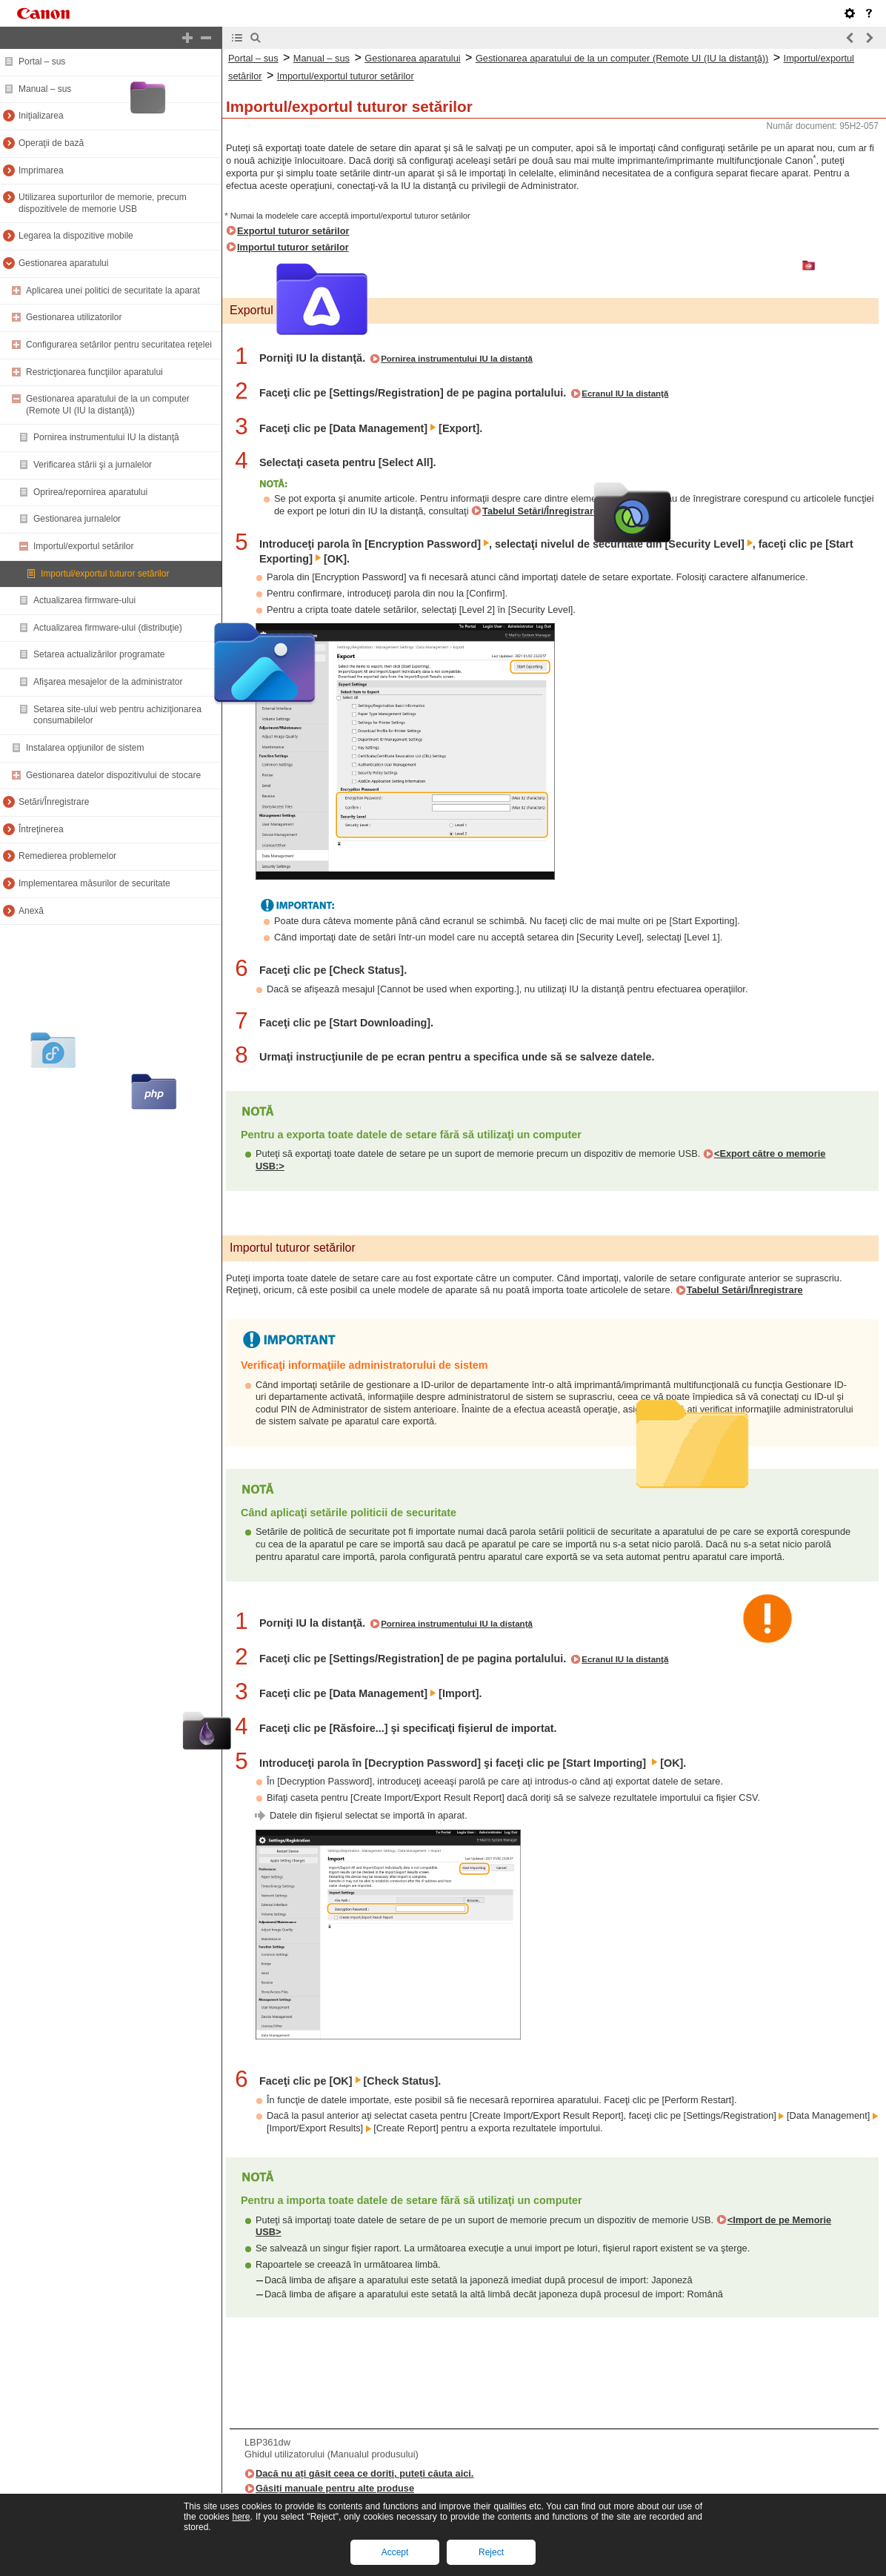  What do you see at coordinates (207, 1732) in the screenshot?
I see `folder containing elixir programming language projects` at bounding box center [207, 1732].